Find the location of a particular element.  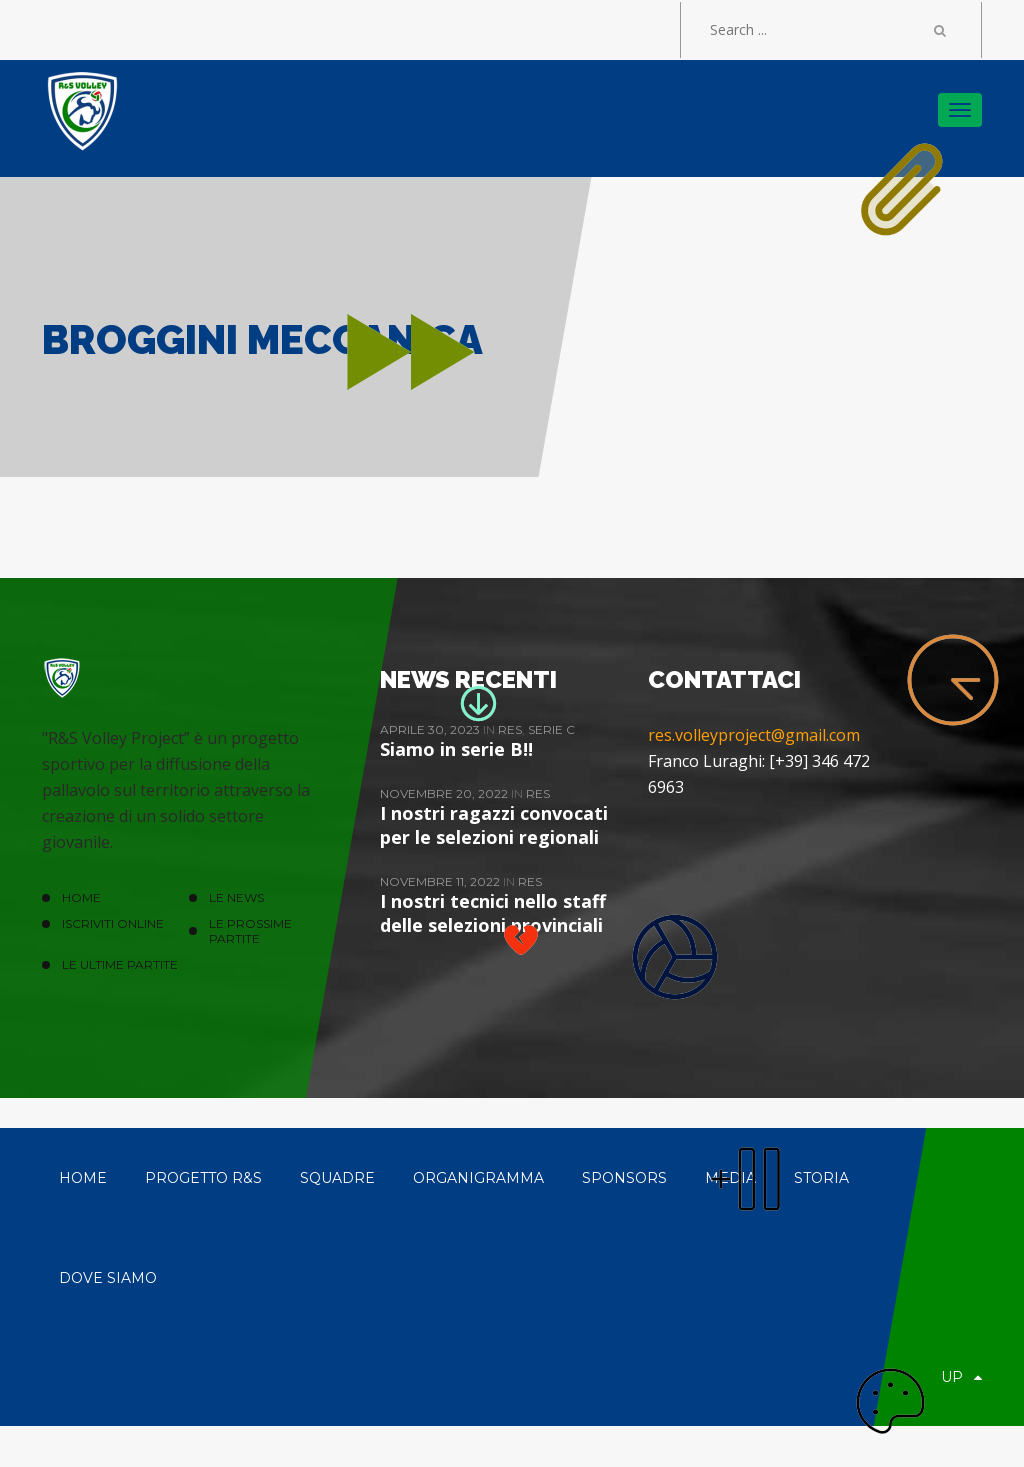

add a column to the left is located at coordinates (751, 1179).